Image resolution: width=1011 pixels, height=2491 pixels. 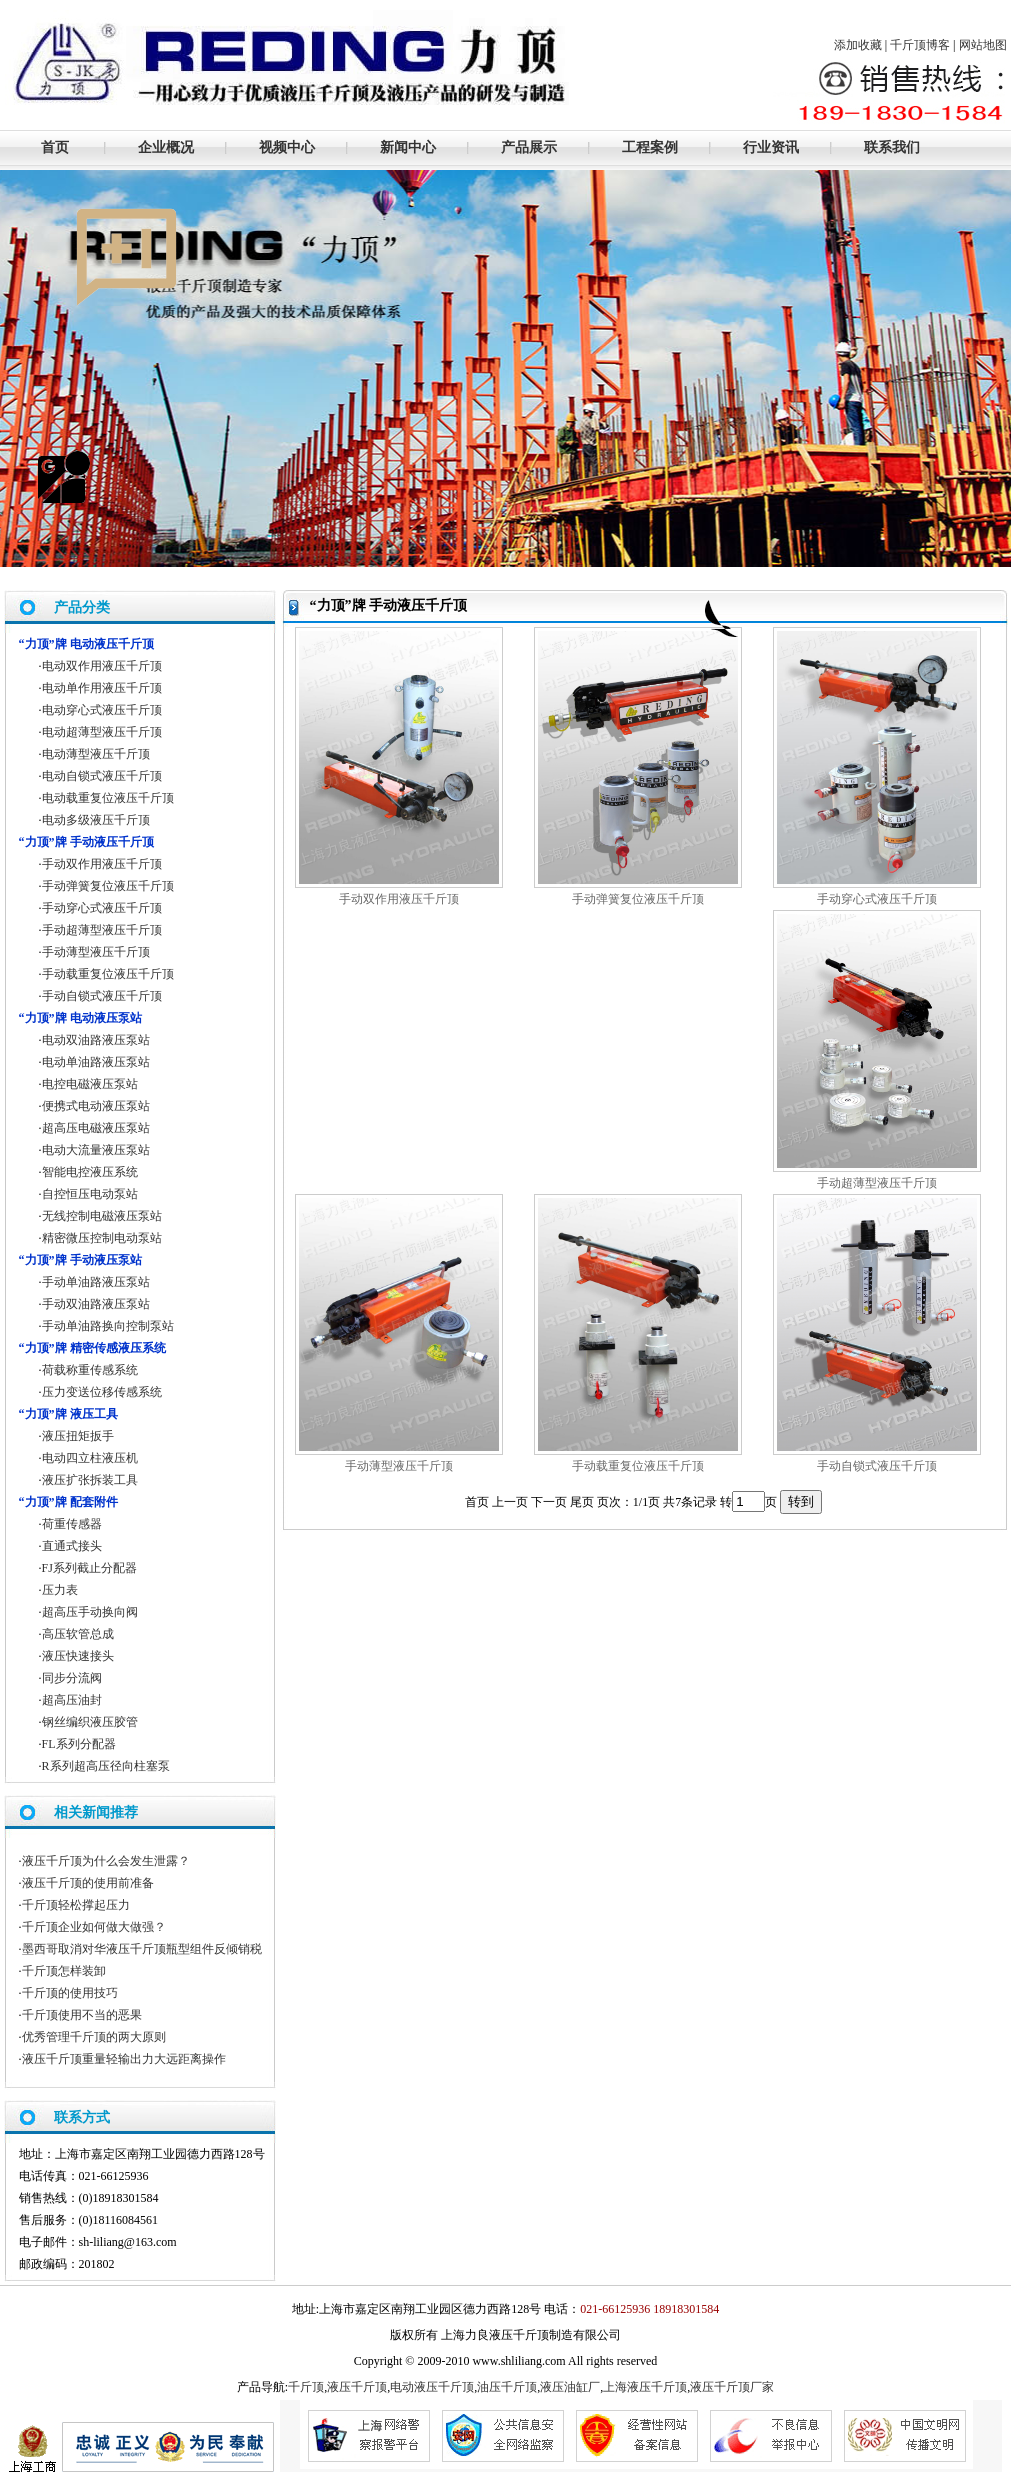 I want to click on open google street view, so click(x=64, y=477).